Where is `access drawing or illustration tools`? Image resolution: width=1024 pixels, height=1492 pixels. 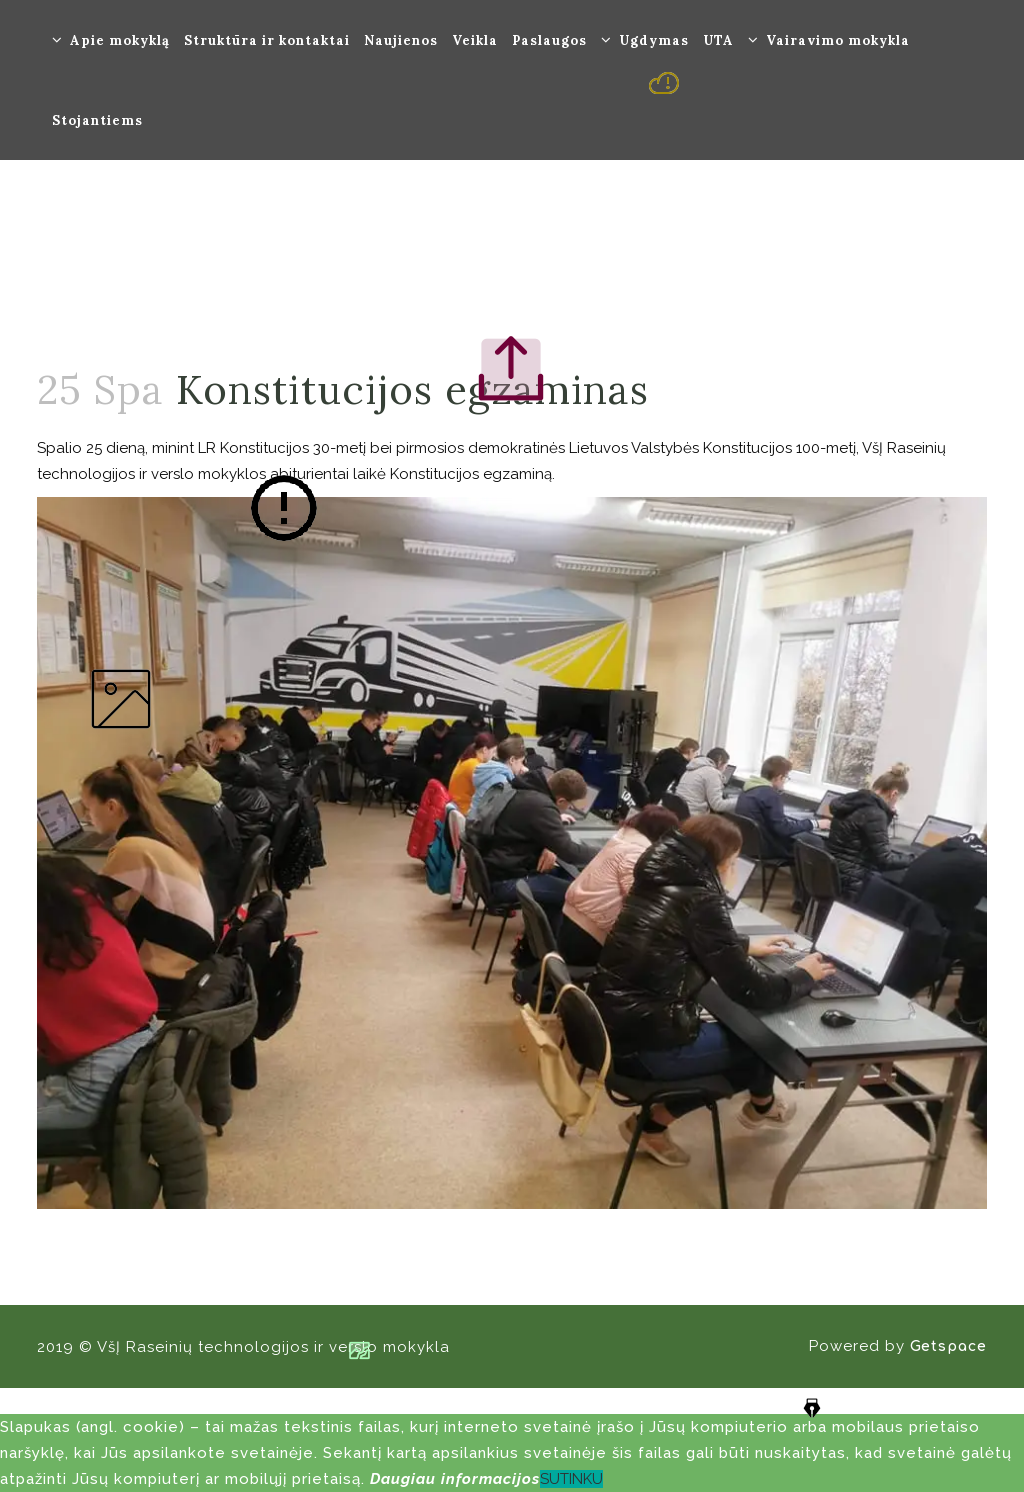
access drawing or illustration tools is located at coordinates (812, 1408).